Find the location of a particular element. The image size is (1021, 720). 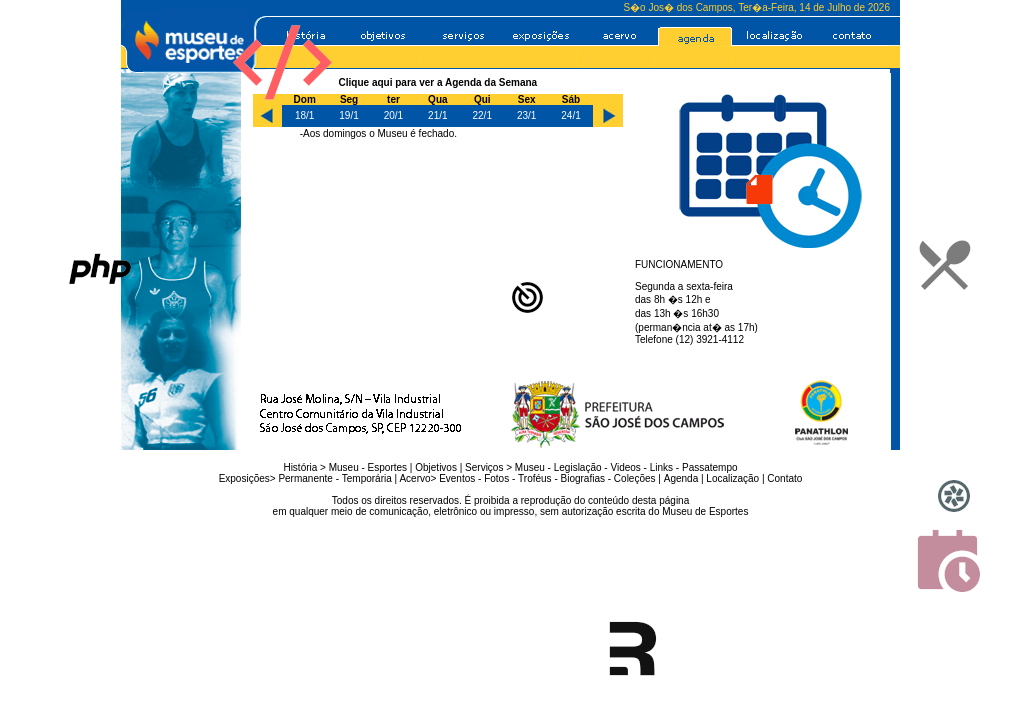

indicates PHP programming language is located at coordinates (100, 271).